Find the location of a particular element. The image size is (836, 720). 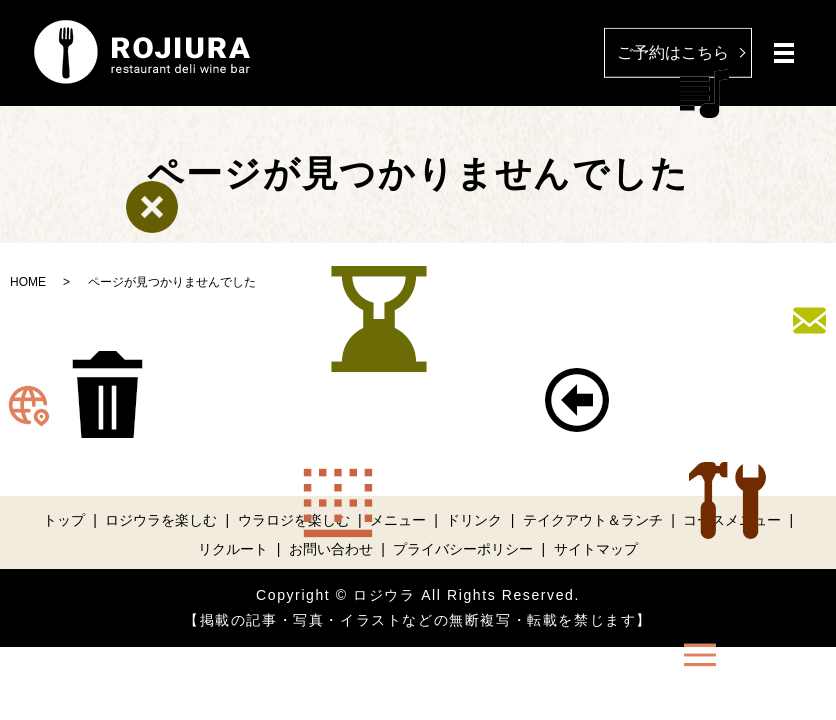

delete selected item is located at coordinates (107, 394).